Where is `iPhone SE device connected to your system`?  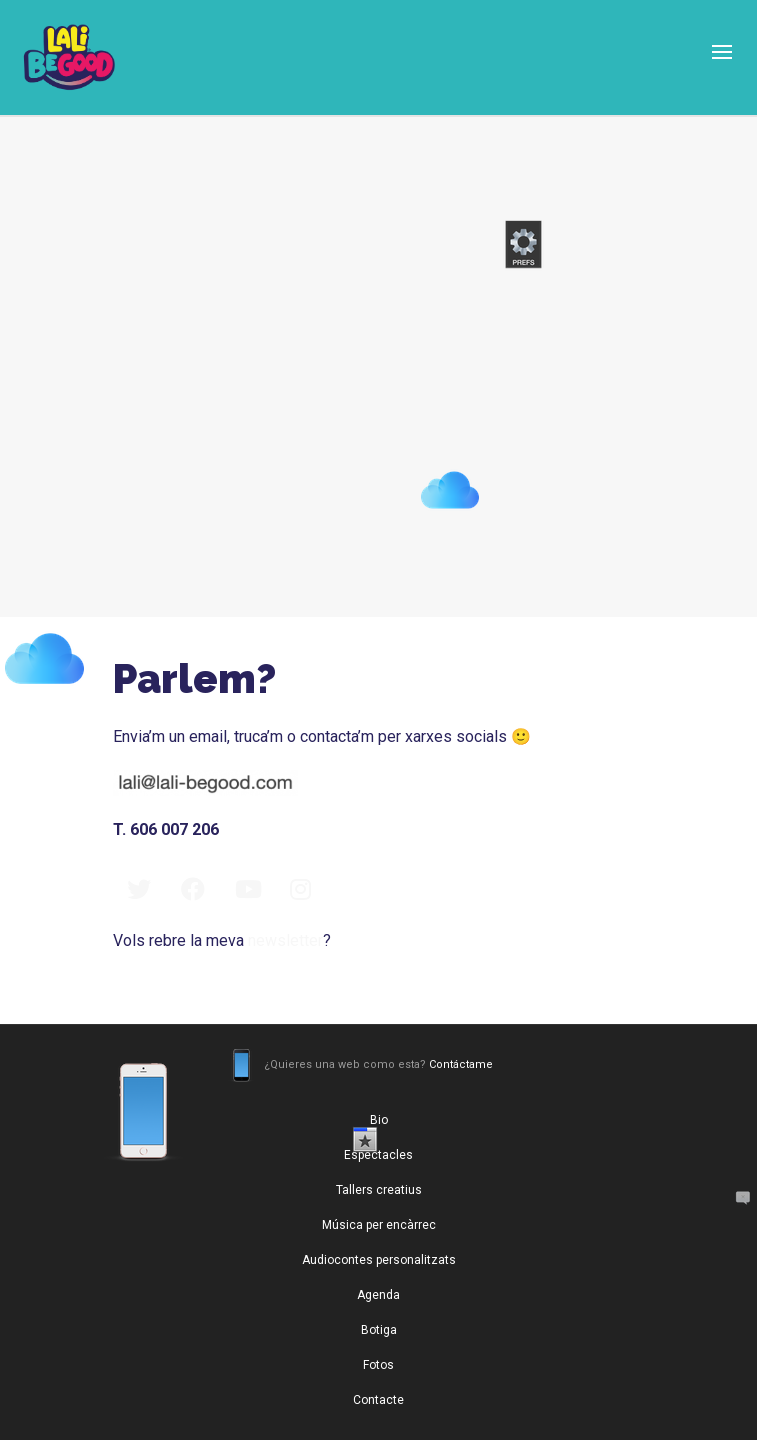 iPhone SE device connected to your system is located at coordinates (143, 1112).